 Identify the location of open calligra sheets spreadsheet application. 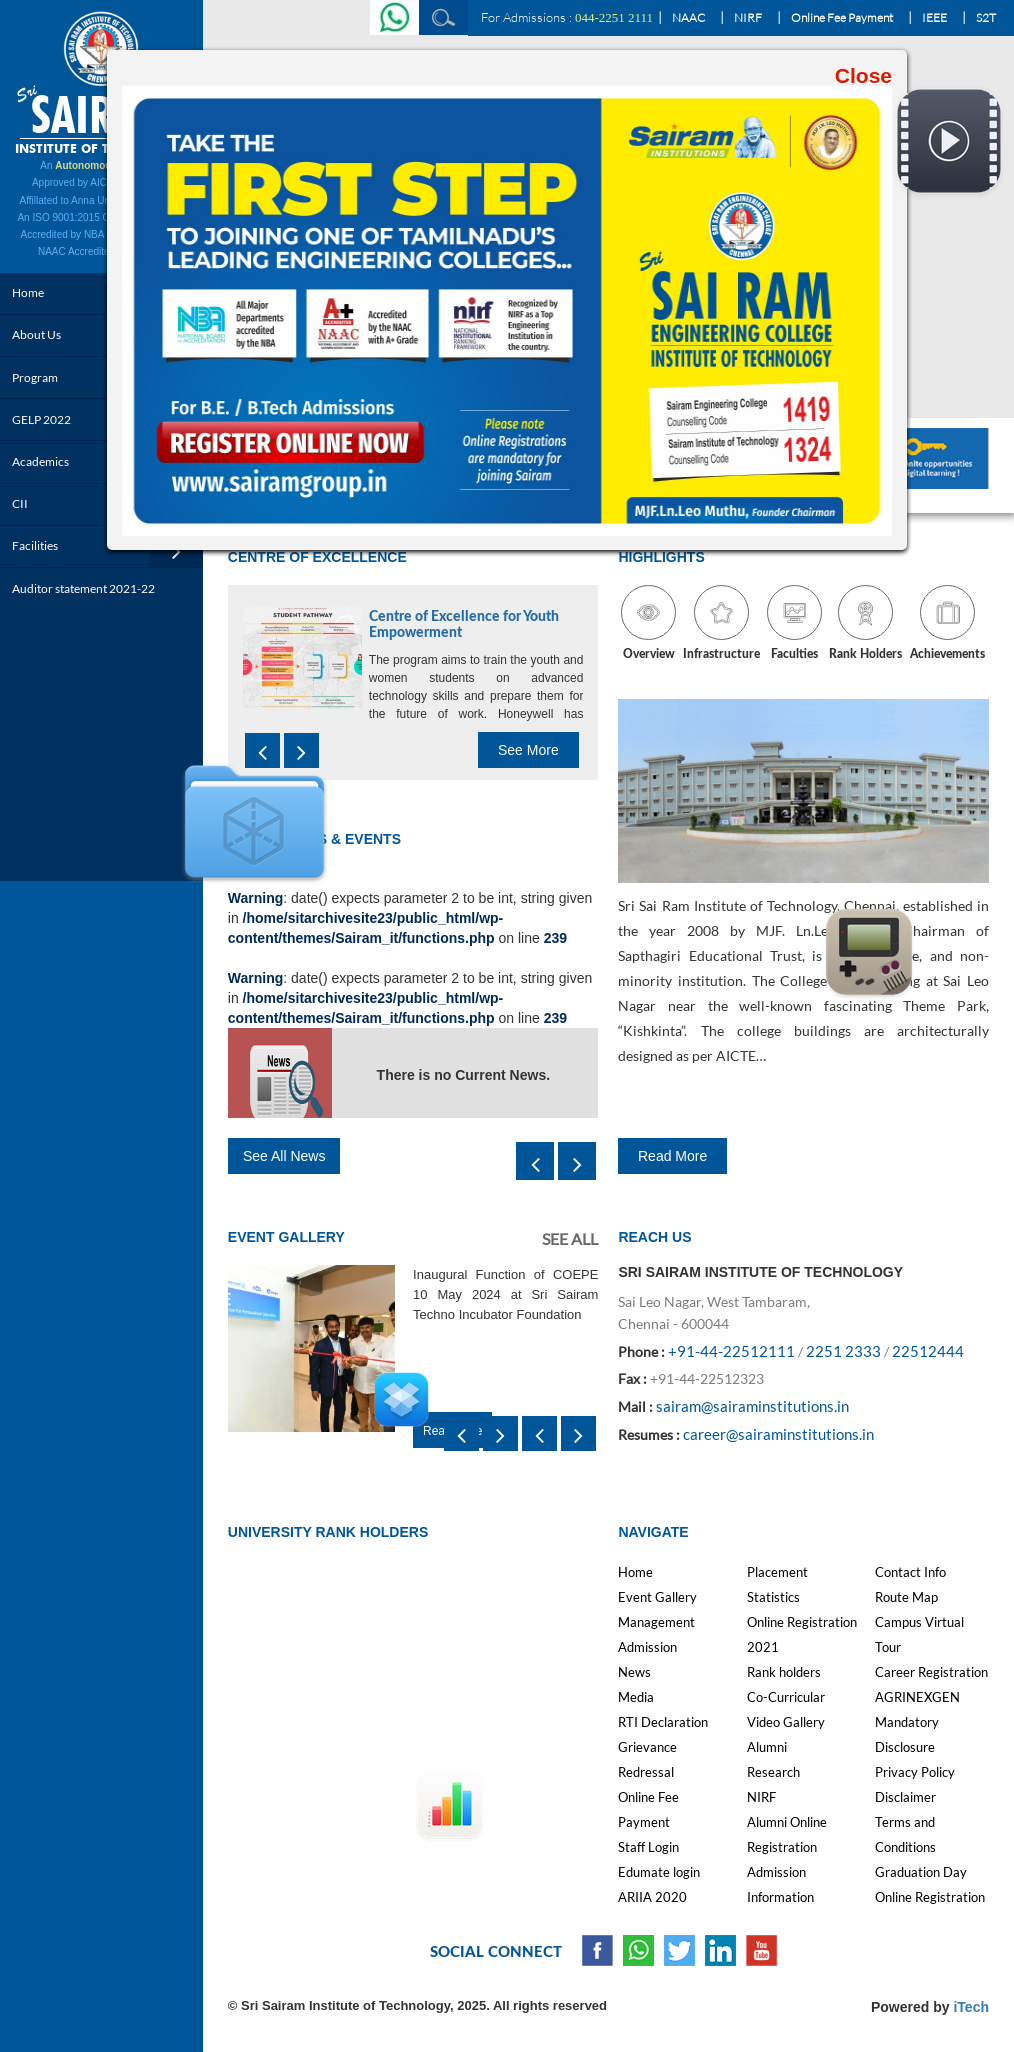
(449, 1805).